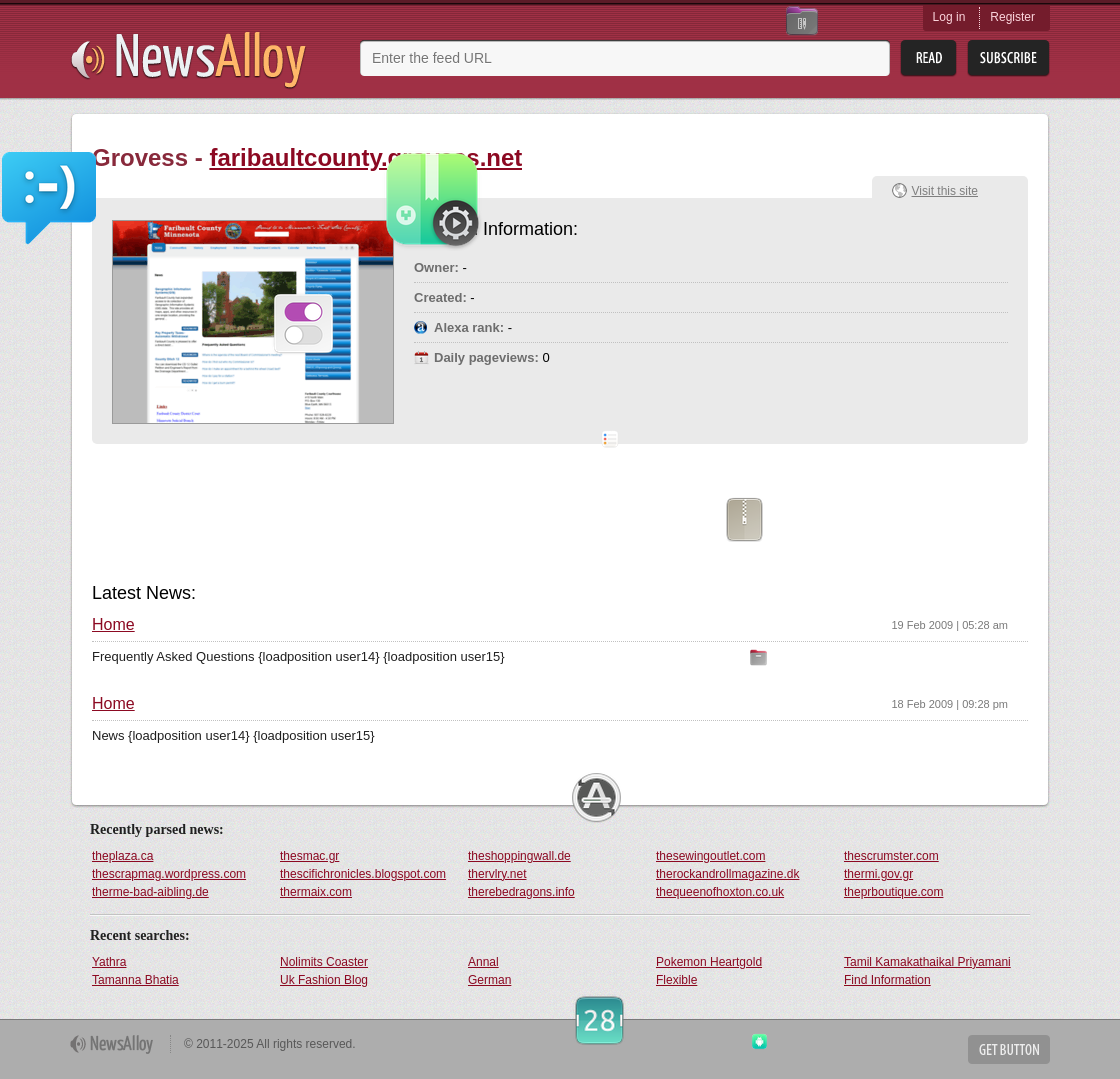 The image size is (1120, 1079). I want to click on open YaST AutoYaST system configuration tool, so click(432, 199).